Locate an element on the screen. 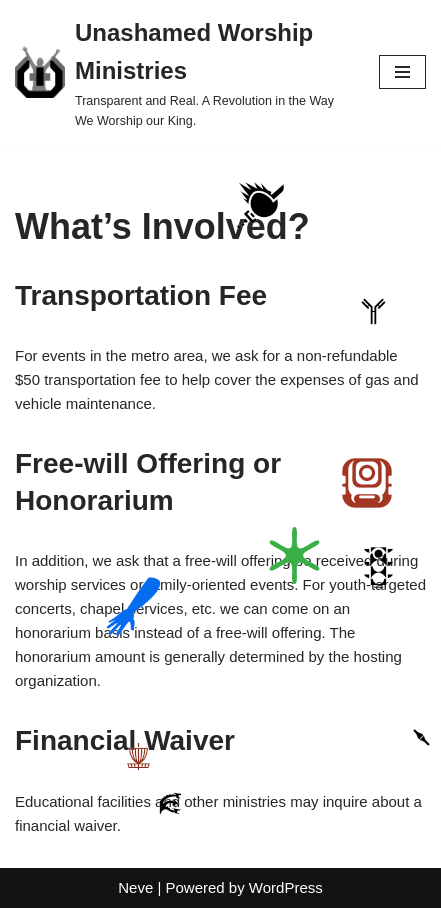 This screenshot has width=441, height=908. view immune system or antibody information is located at coordinates (373, 311).